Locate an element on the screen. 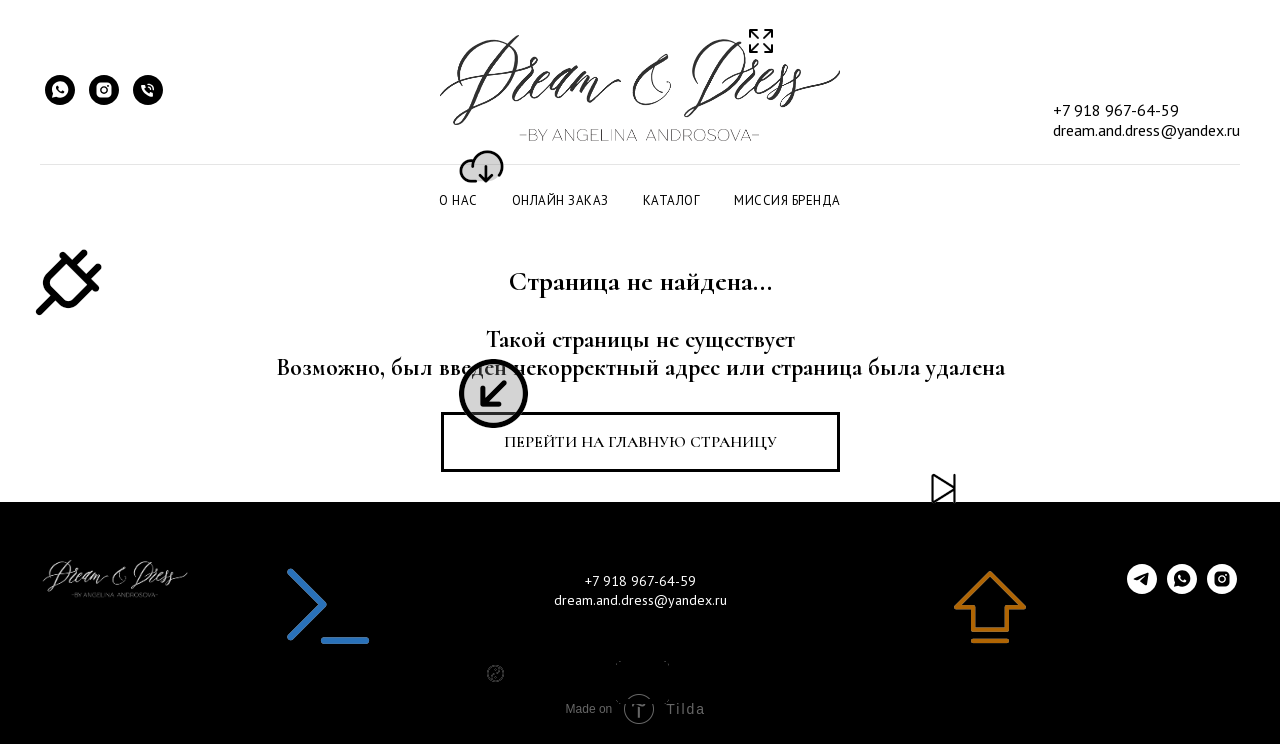  connect to a power source is located at coordinates (67, 283).